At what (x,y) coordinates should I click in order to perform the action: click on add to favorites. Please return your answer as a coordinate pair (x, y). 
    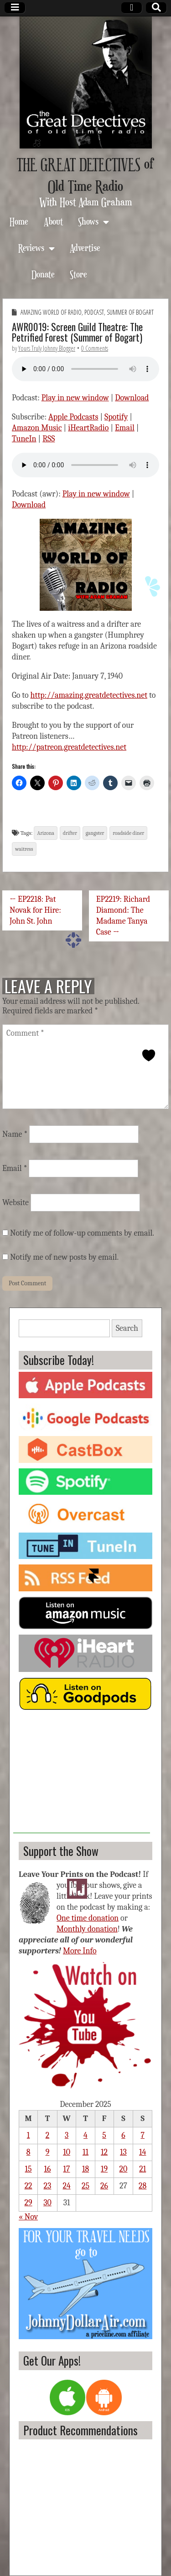
    Looking at the image, I should click on (149, 1055).